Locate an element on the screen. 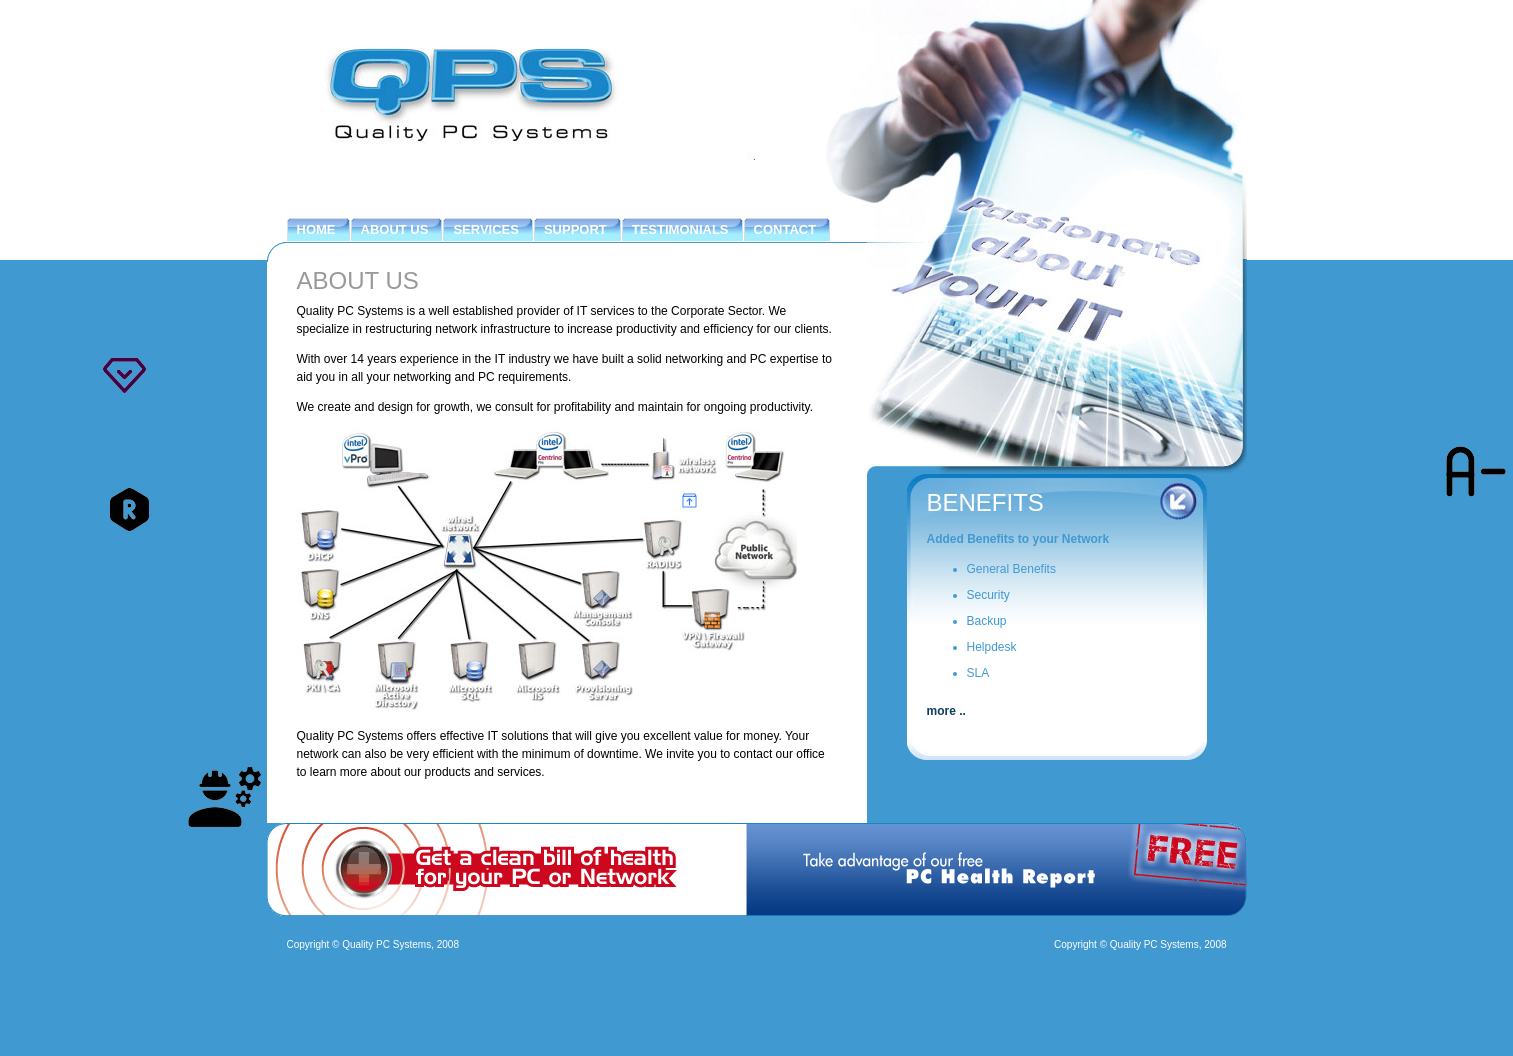 This screenshot has height=1056, width=1513. indicates a restricted or rated content category is located at coordinates (129, 509).